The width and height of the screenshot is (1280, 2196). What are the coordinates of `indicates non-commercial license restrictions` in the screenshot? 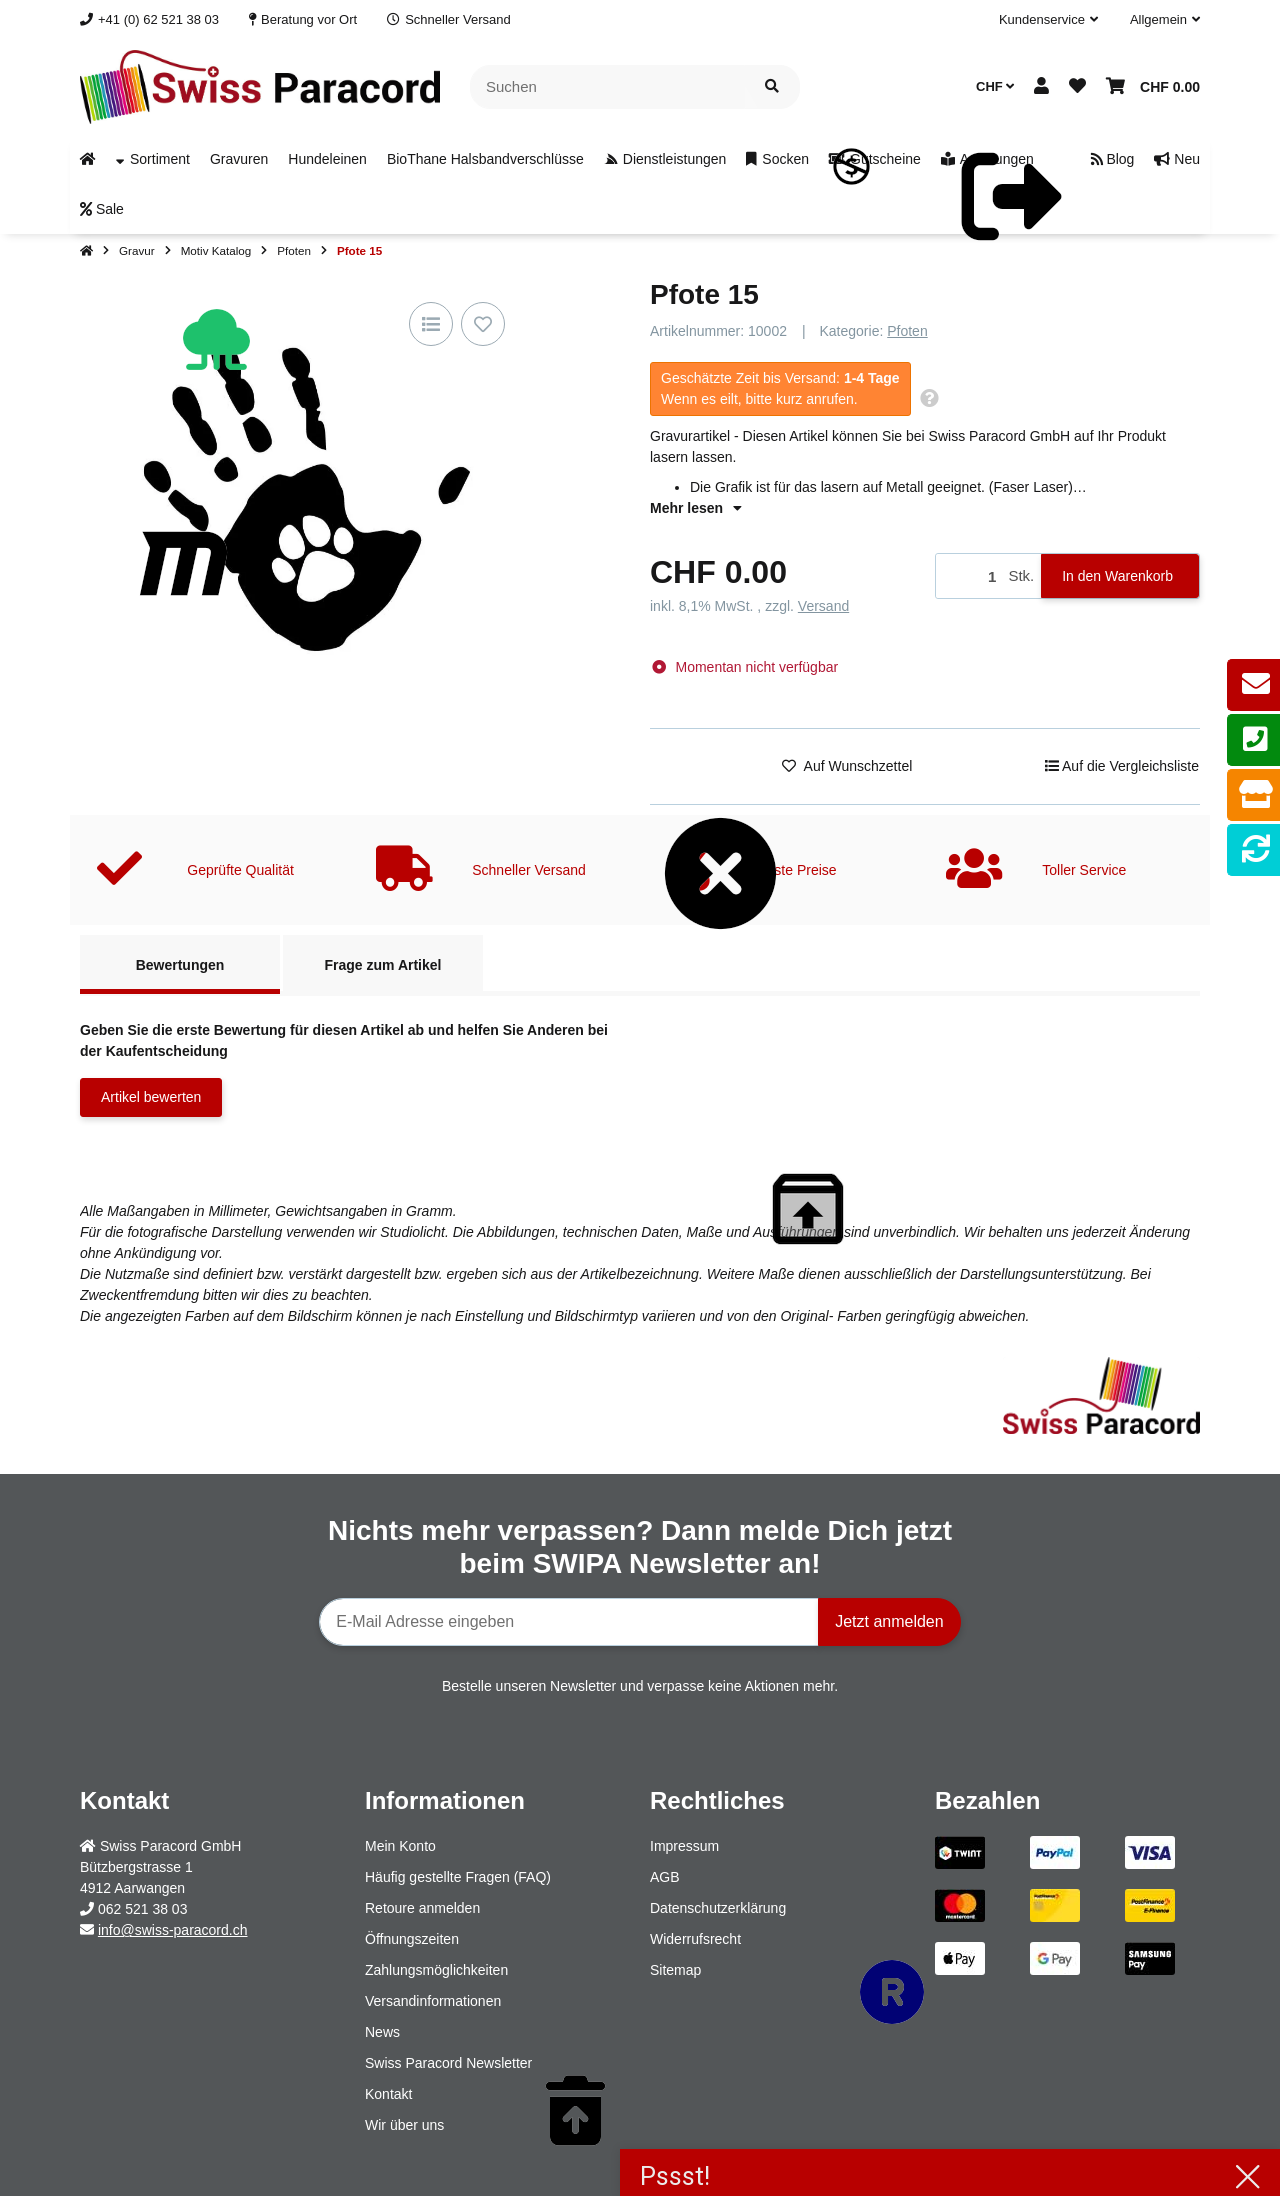 It's located at (851, 166).